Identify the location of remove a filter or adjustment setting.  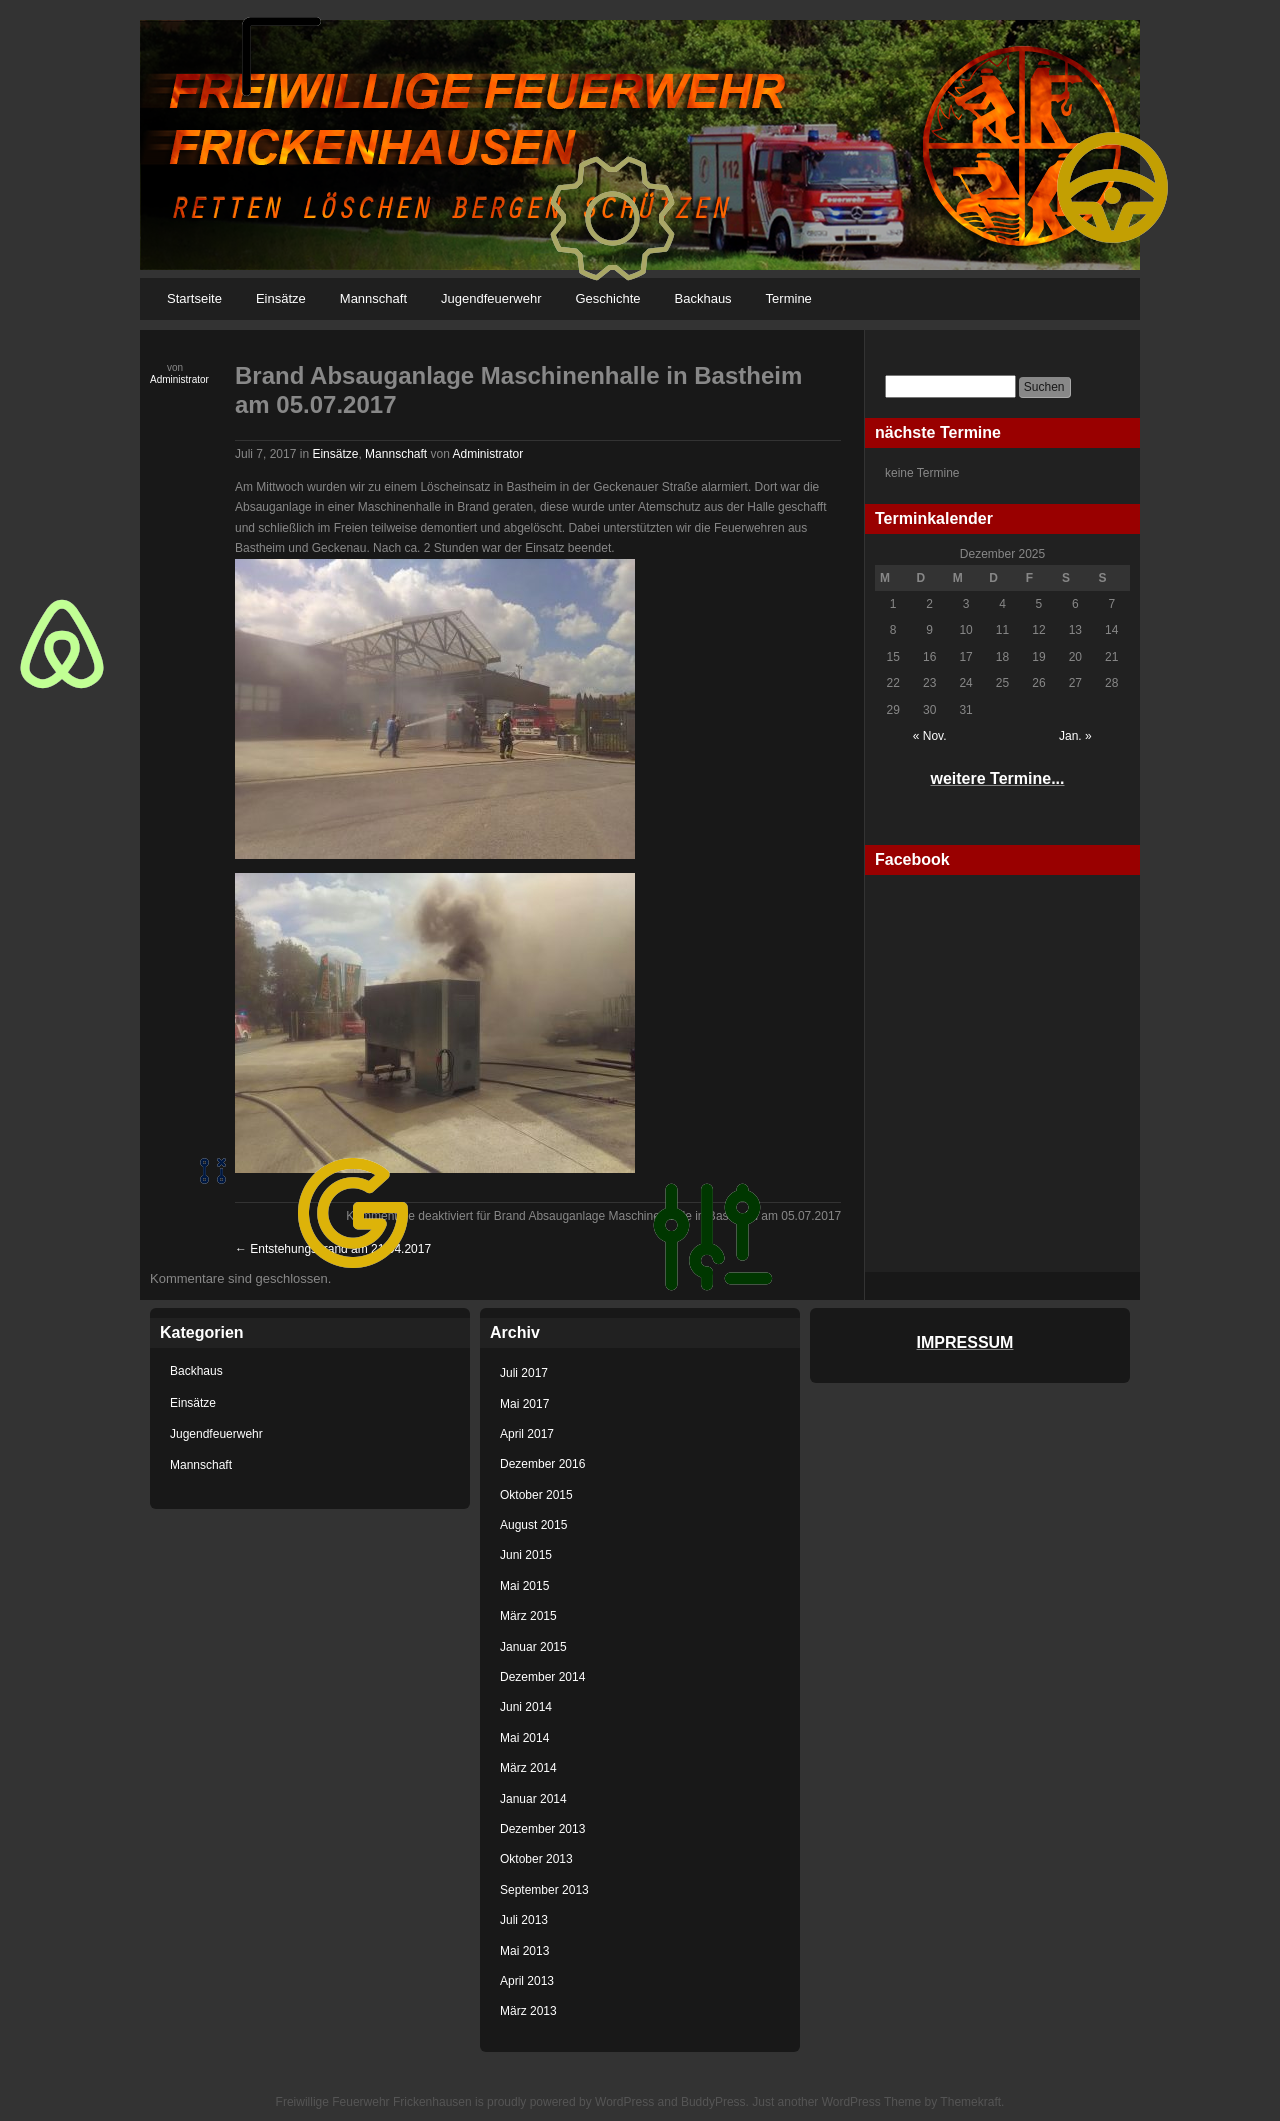
(707, 1237).